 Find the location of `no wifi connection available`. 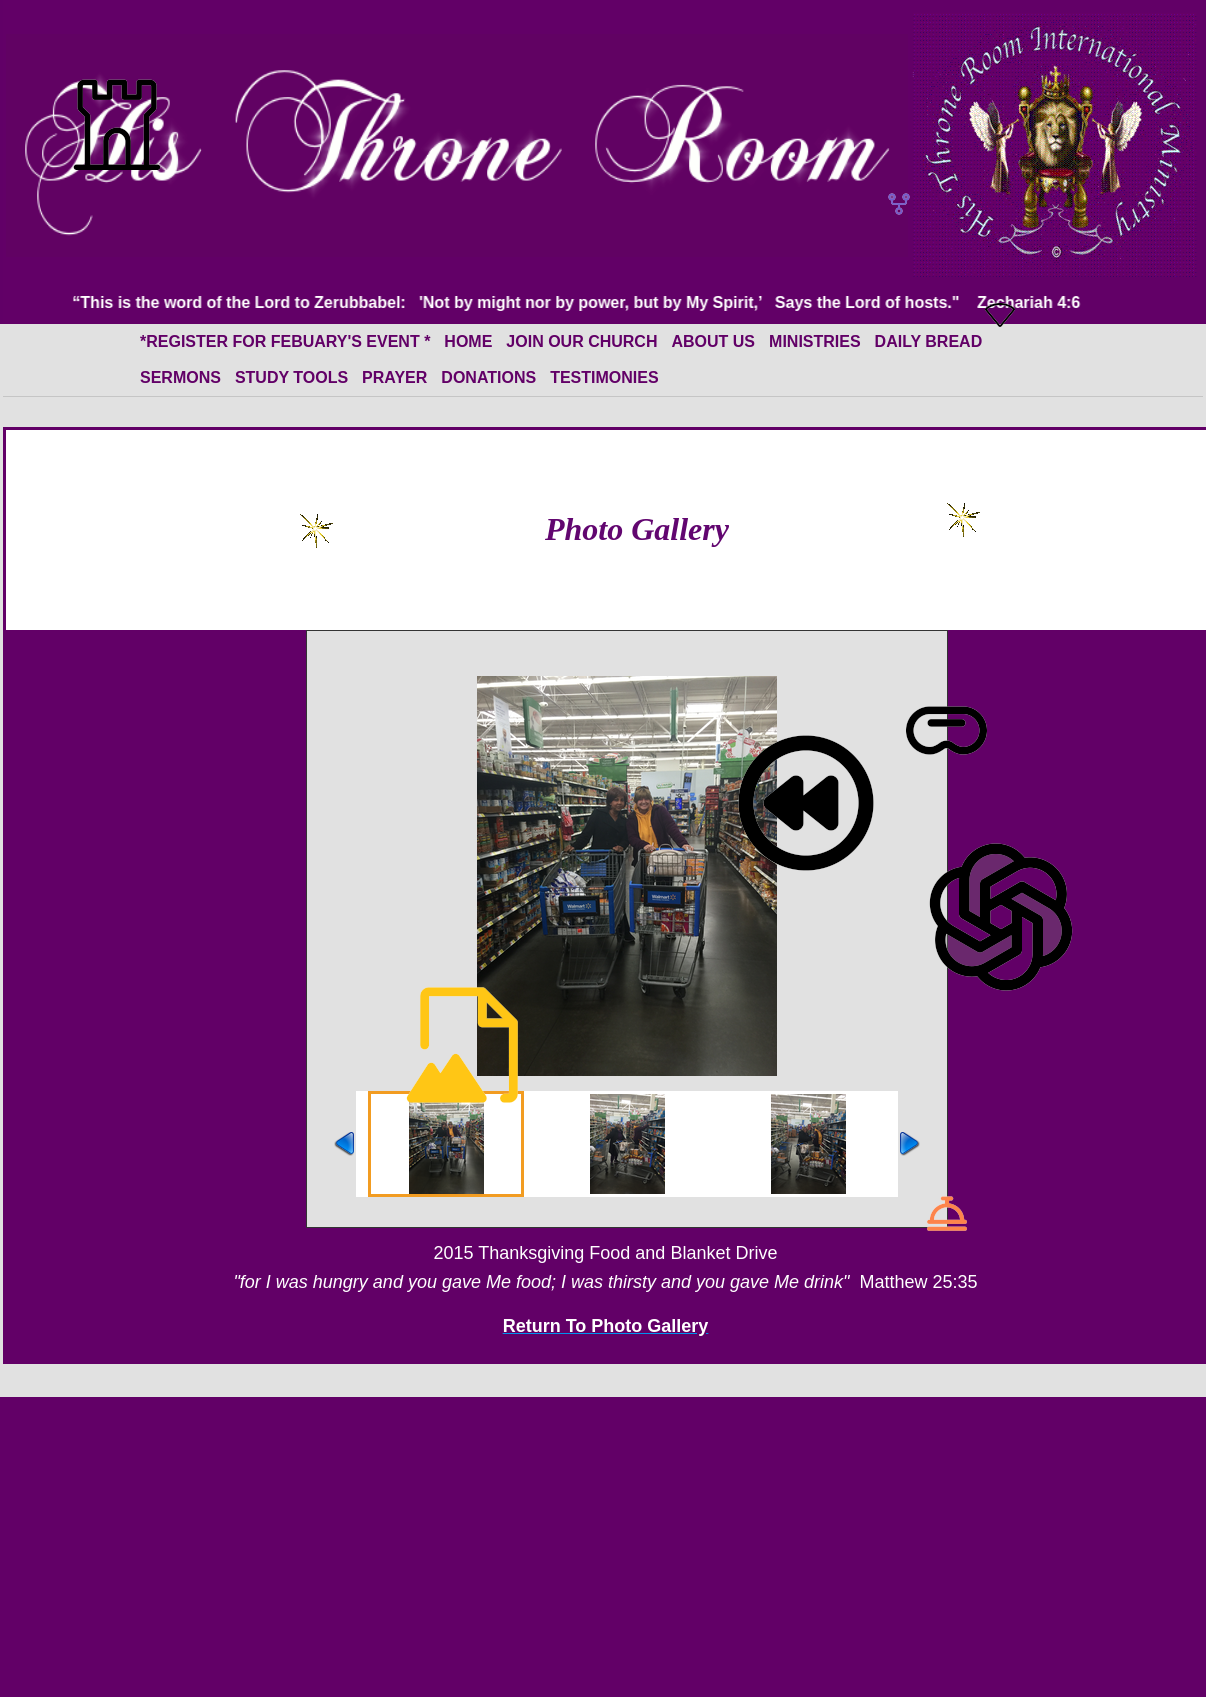

no wifi connection available is located at coordinates (1000, 315).